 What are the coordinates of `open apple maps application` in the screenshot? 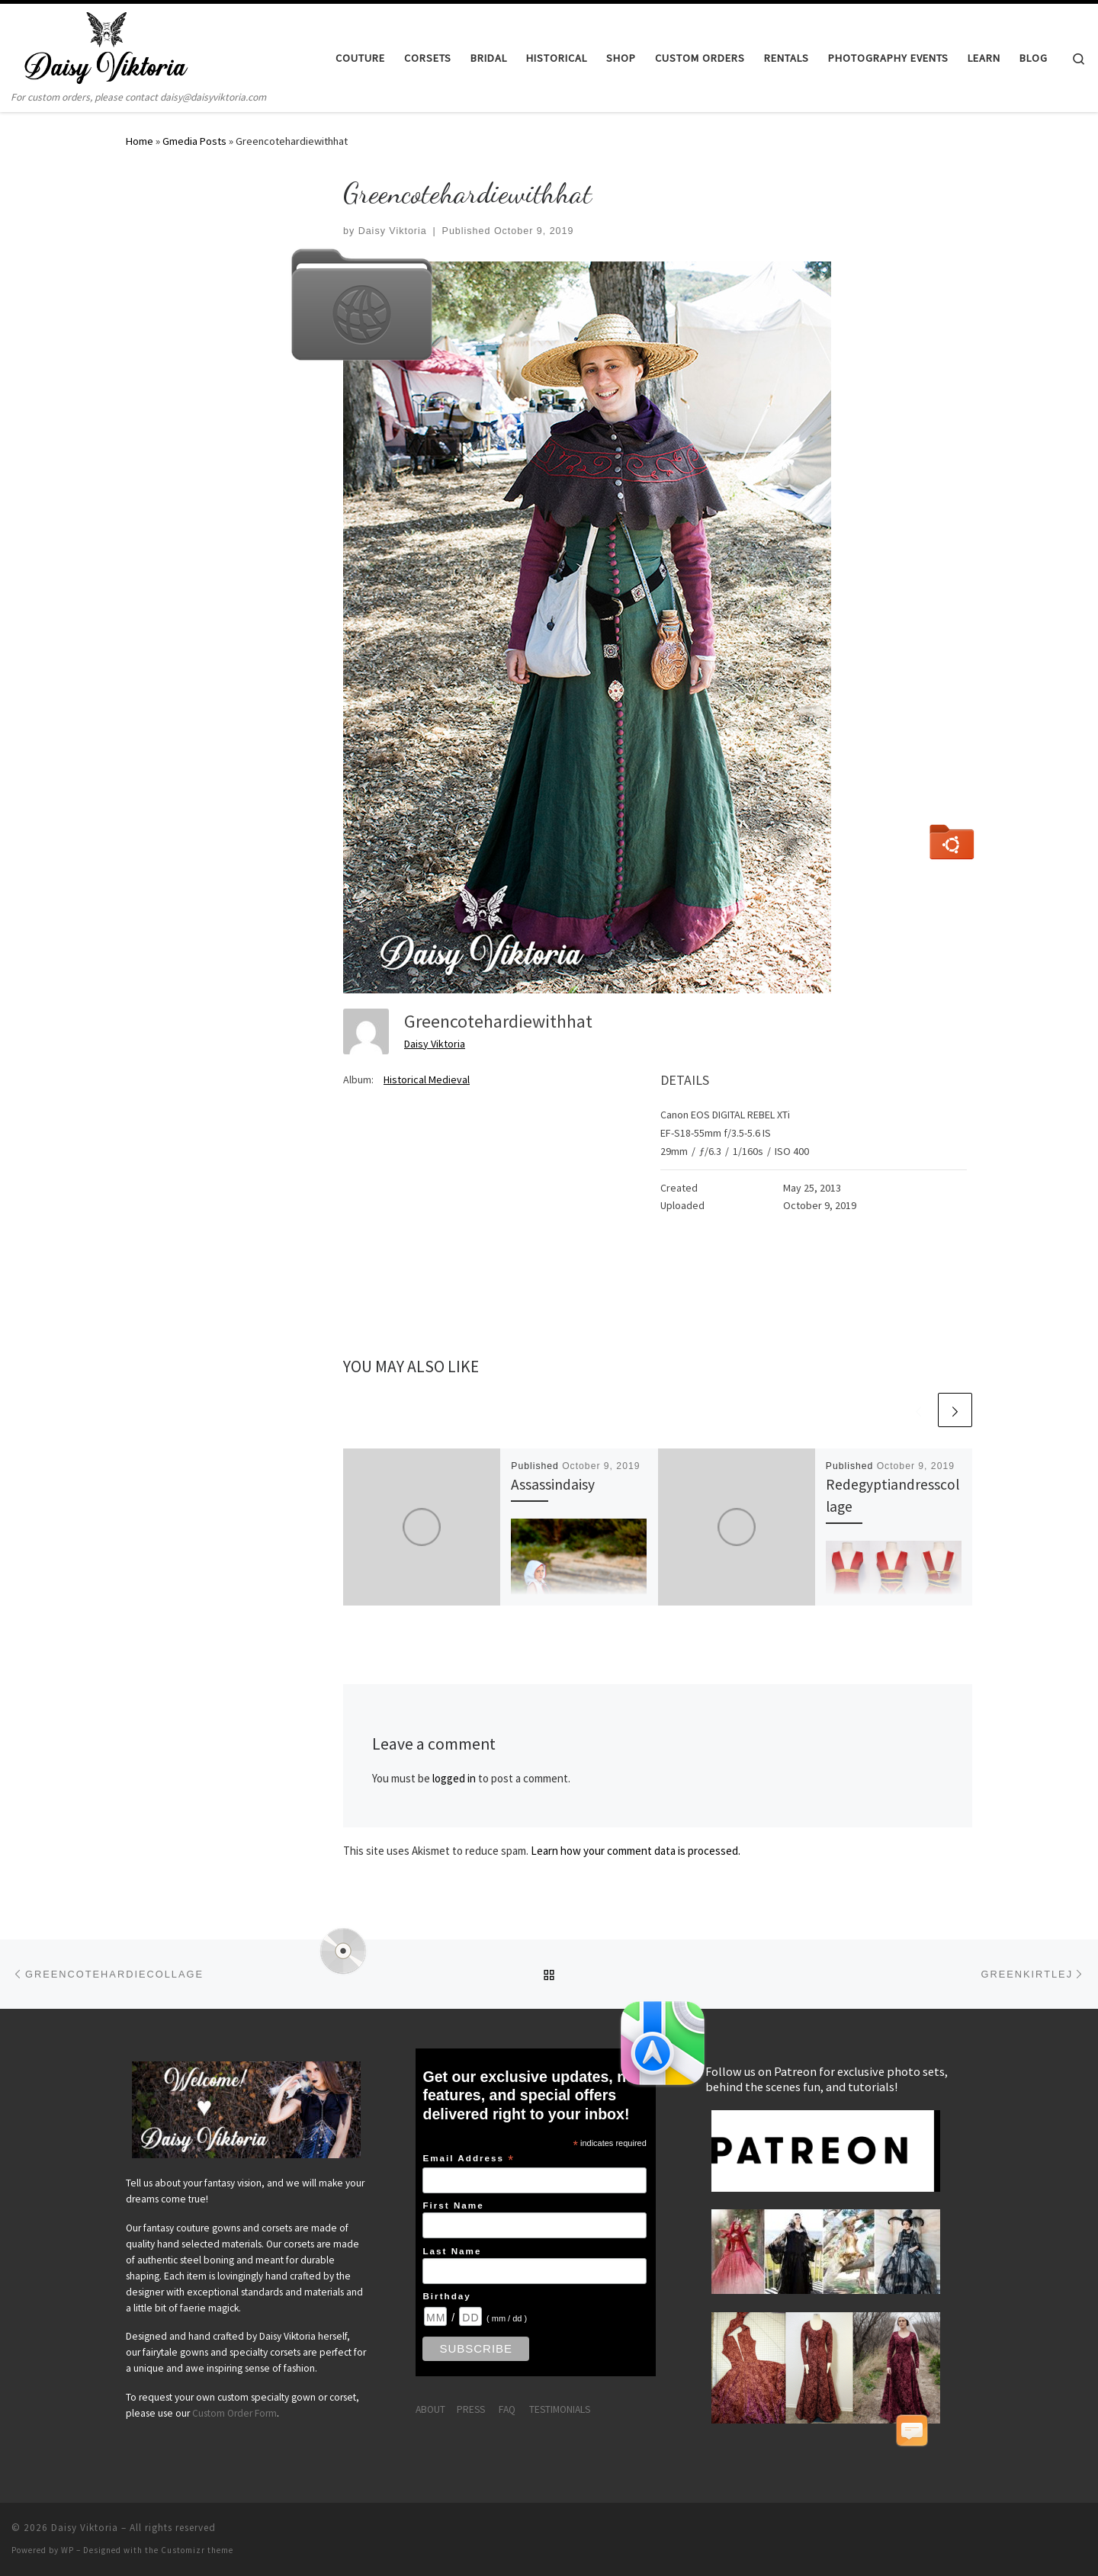 It's located at (663, 2043).